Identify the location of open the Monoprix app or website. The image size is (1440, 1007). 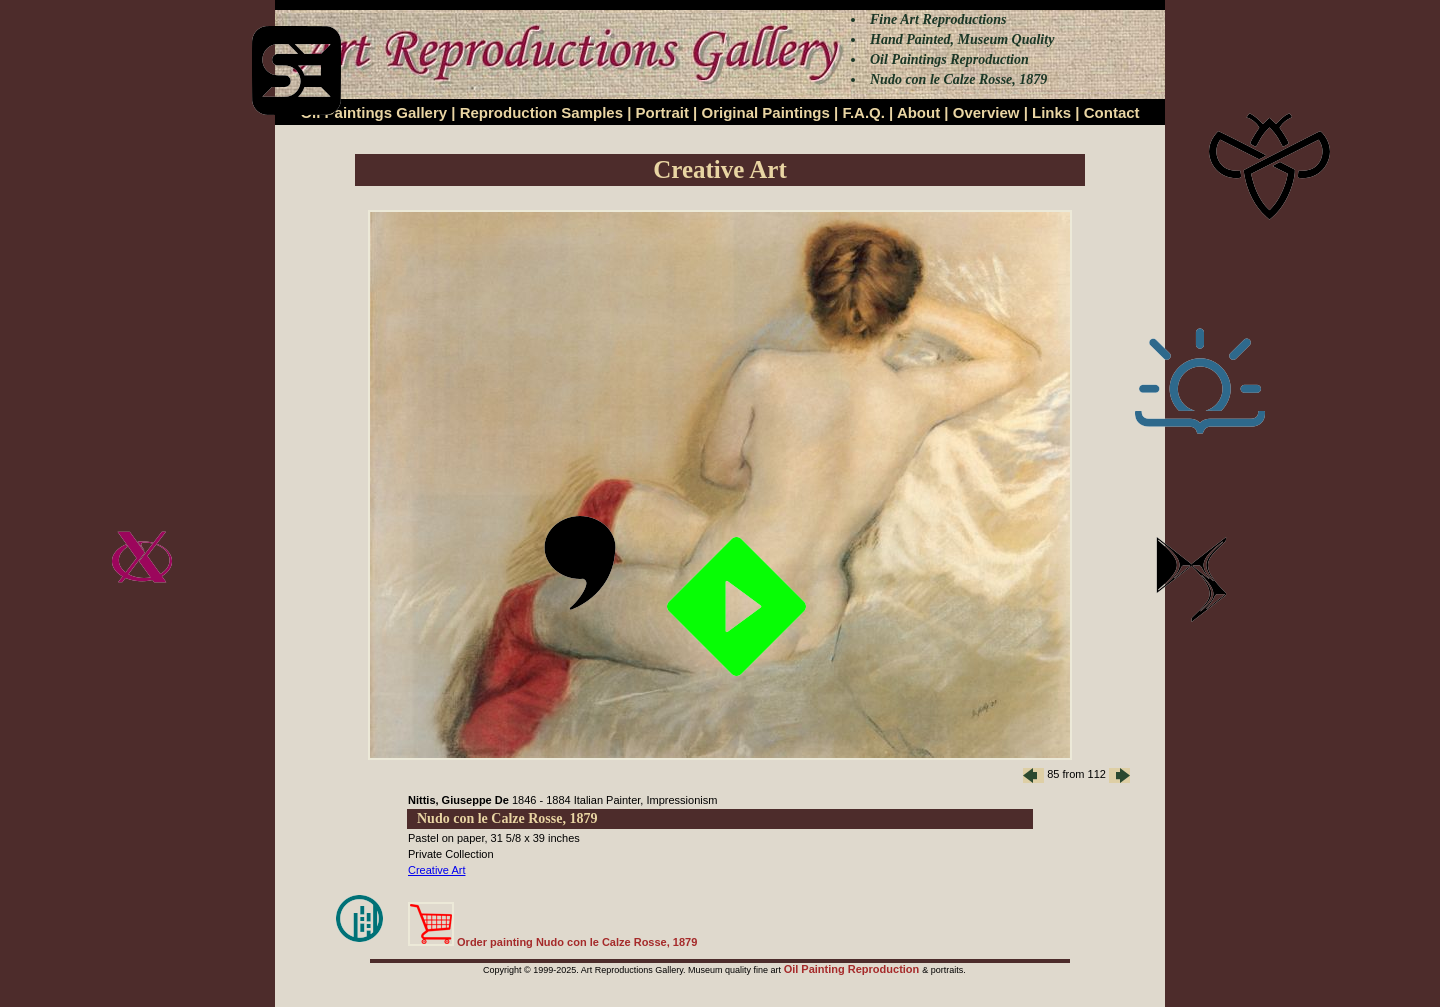
(580, 563).